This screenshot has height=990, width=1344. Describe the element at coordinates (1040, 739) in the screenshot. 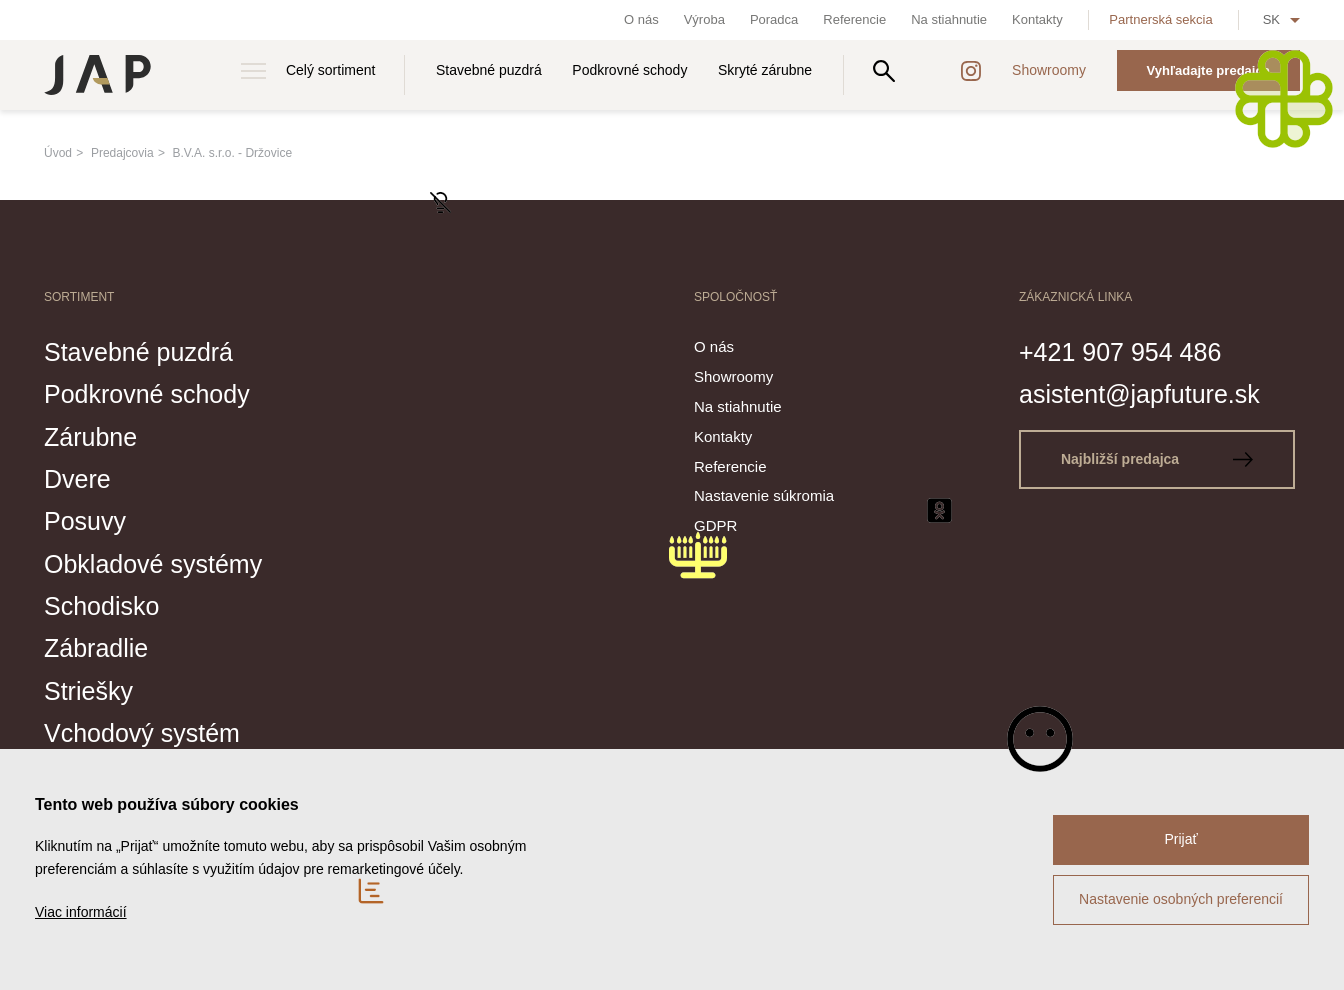

I see `indicates a neutral or no-response status` at that location.